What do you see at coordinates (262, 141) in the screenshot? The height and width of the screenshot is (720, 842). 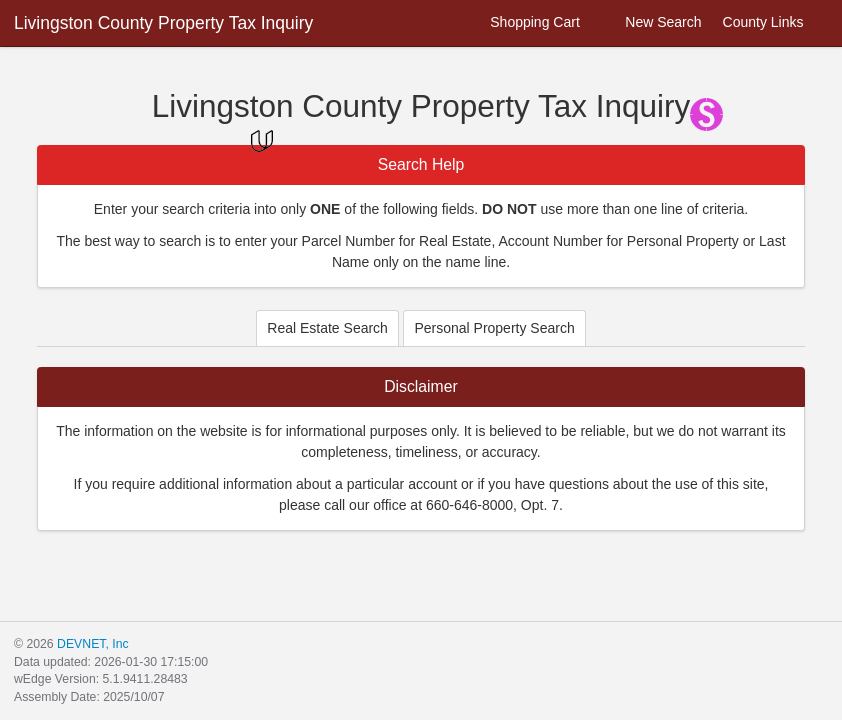 I see `open the Udacity learning platform` at bounding box center [262, 141].